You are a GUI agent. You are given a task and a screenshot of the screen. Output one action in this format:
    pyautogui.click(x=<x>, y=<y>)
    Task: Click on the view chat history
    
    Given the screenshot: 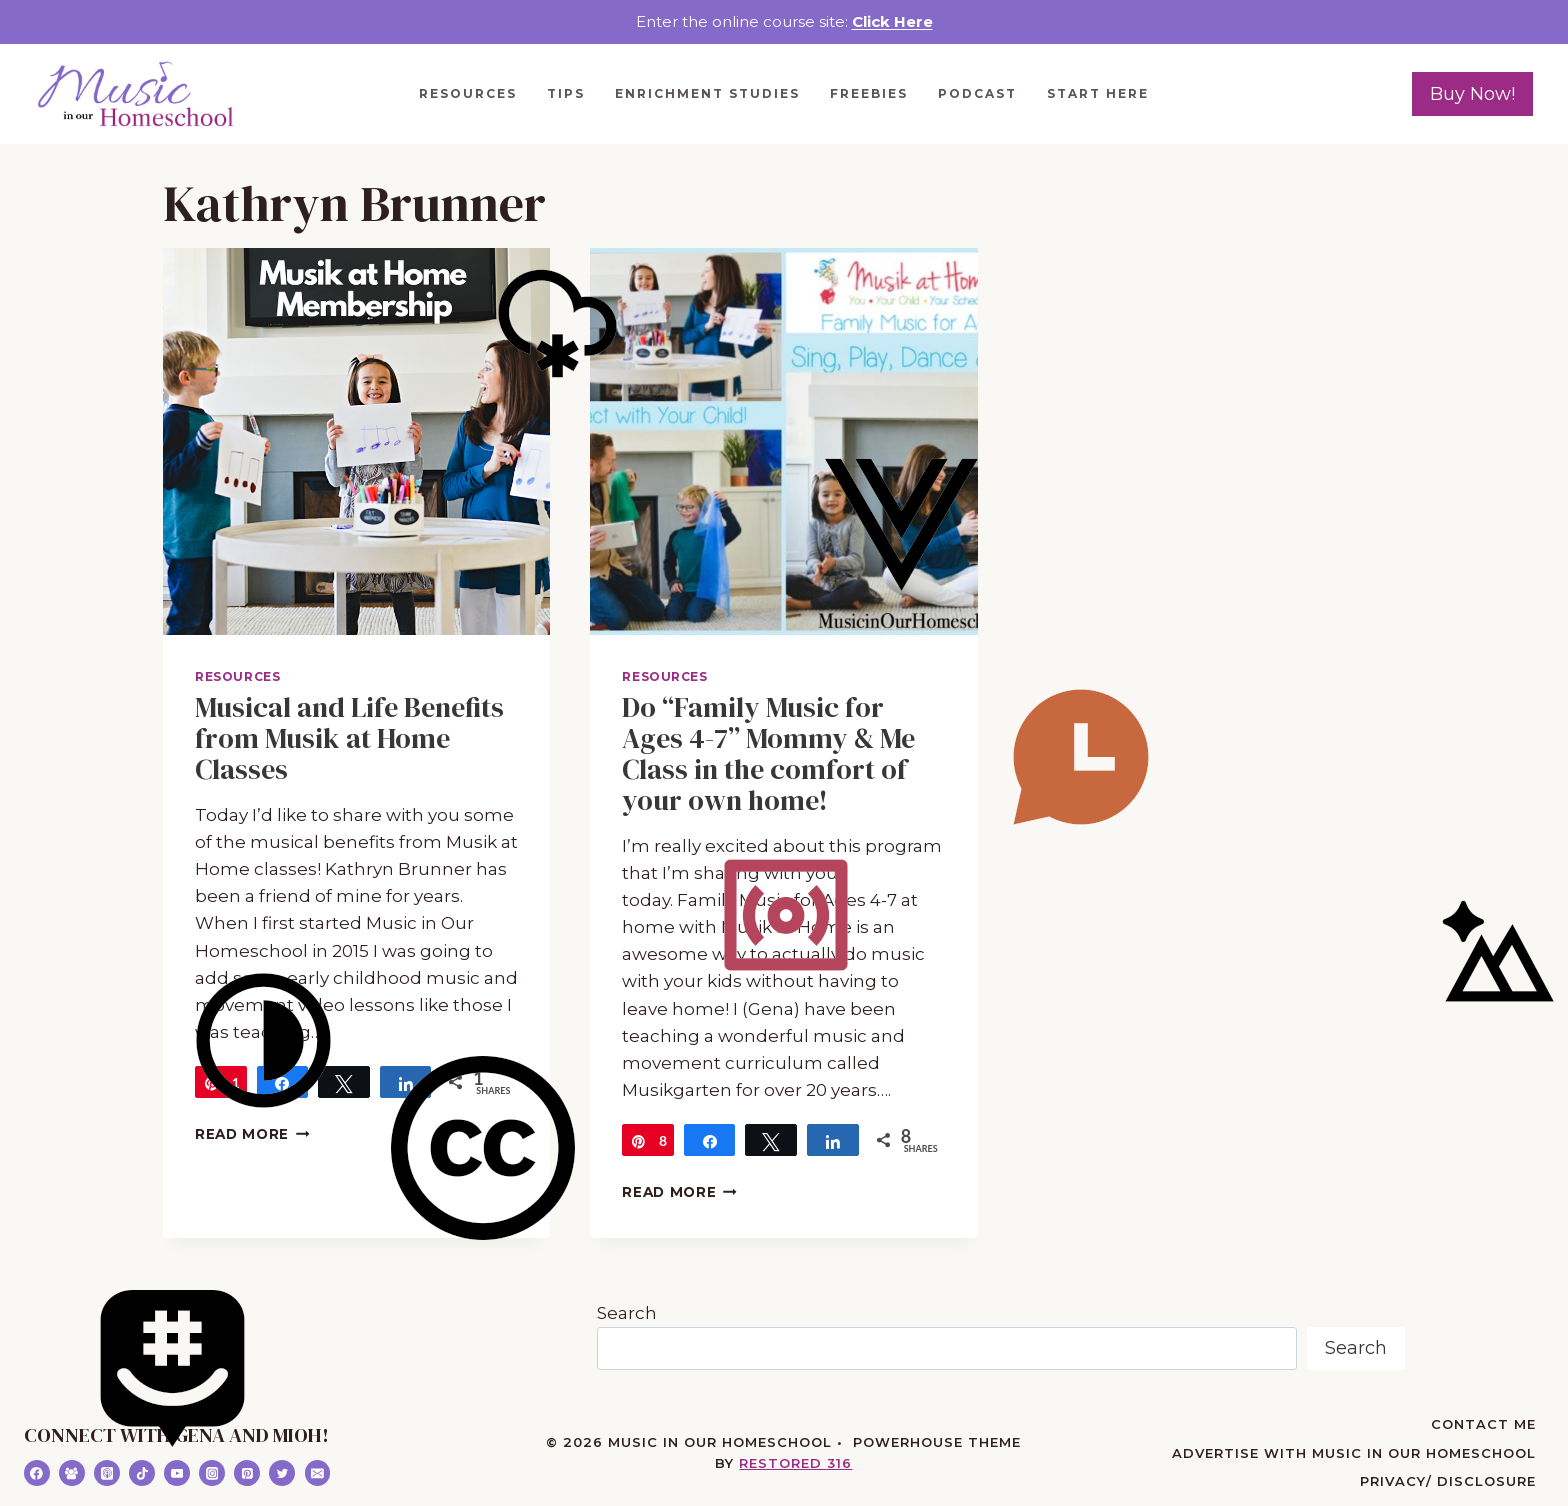 What is the action you would take?
    pyautogui.click(x=1081, y=757)
    